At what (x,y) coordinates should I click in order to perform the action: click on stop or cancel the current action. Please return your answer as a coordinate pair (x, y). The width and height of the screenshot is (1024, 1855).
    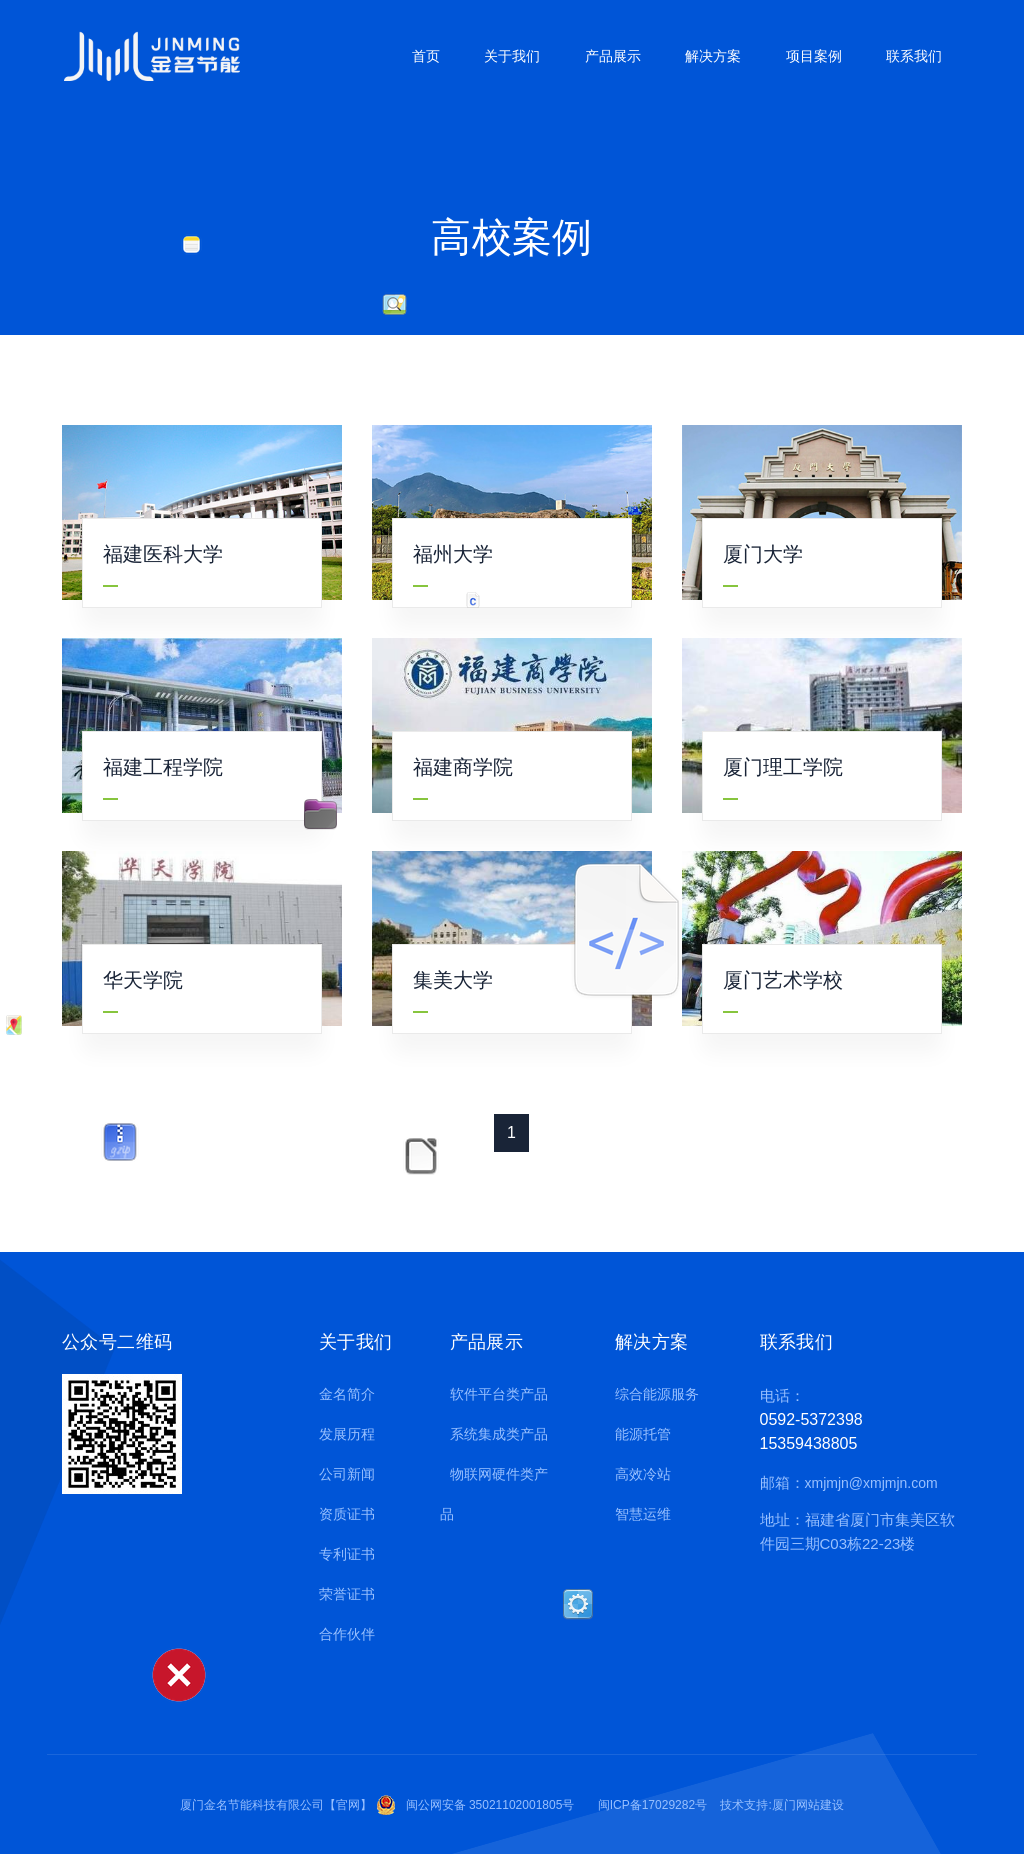
    Looking at the image, I should click on (179, 1675).